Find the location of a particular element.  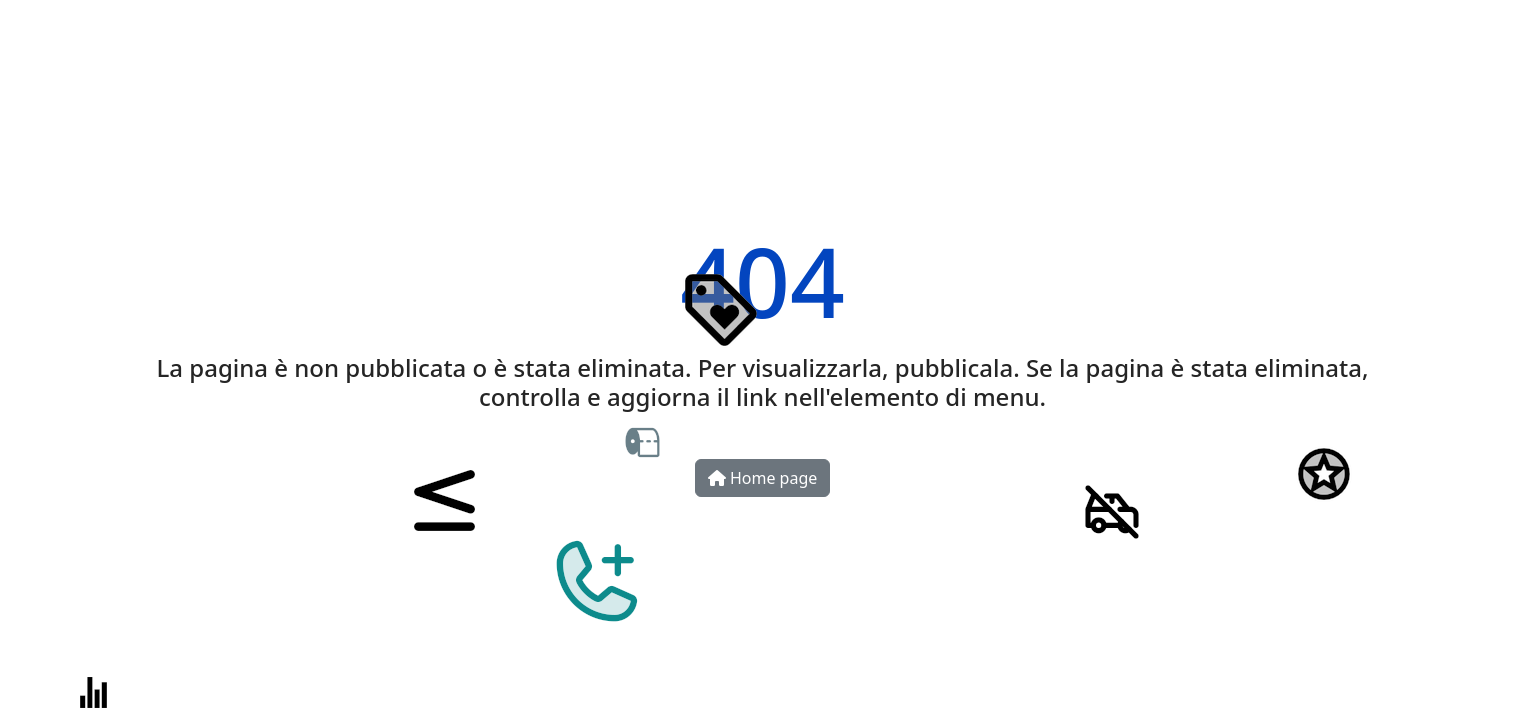

access loyalty rewards or points is located at coordinates (721, 310).